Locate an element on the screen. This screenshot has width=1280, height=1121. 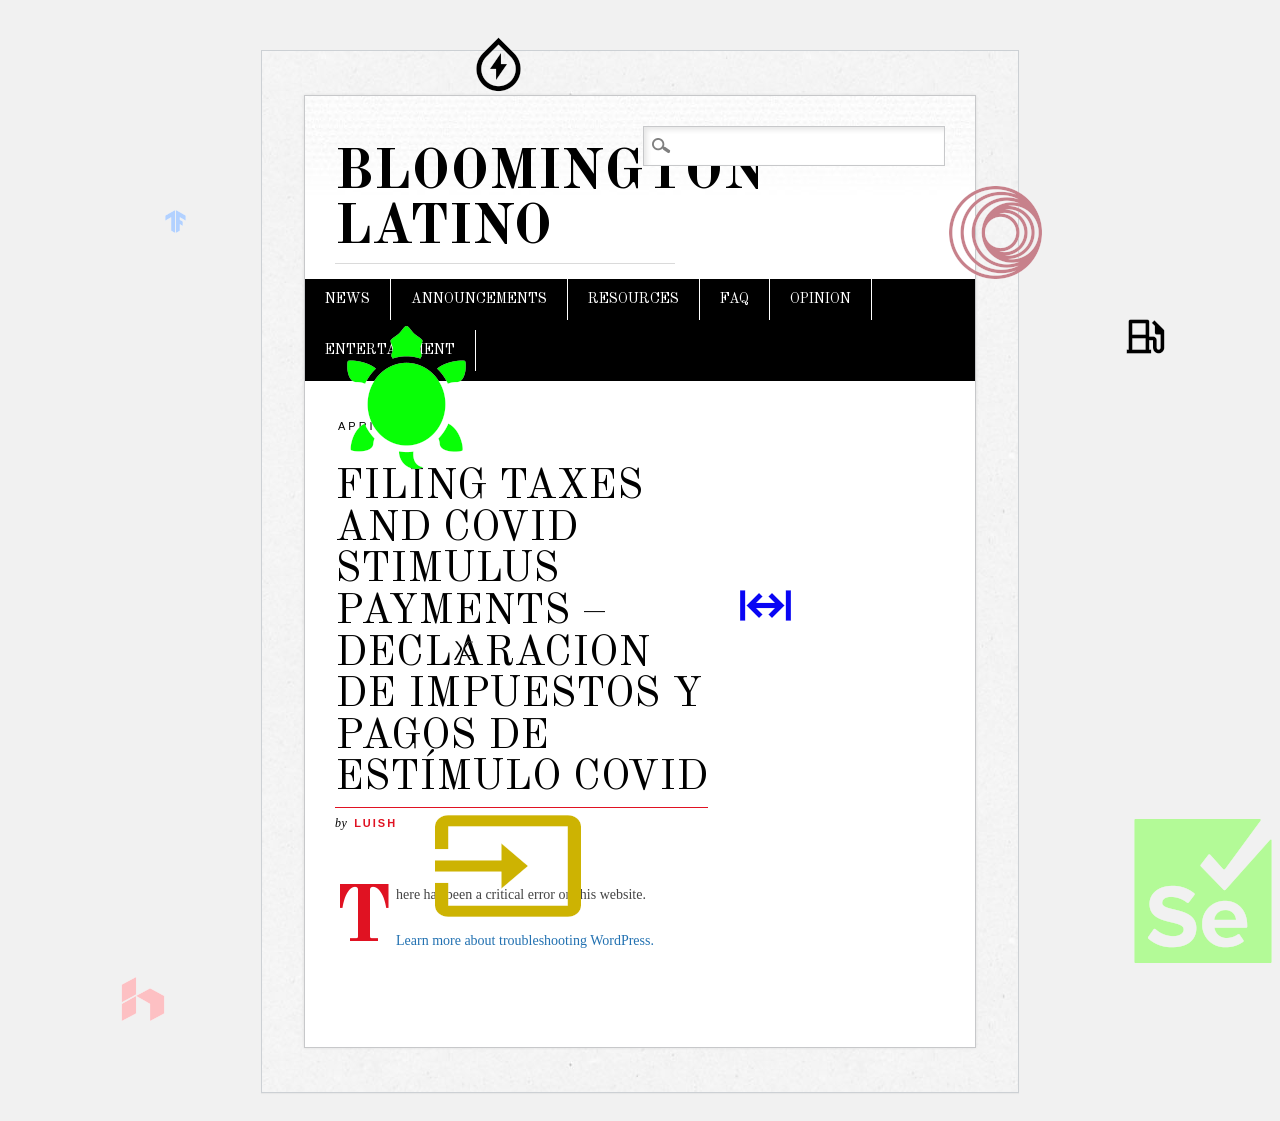
chemex brand logo is located at coordinates (463, 650).